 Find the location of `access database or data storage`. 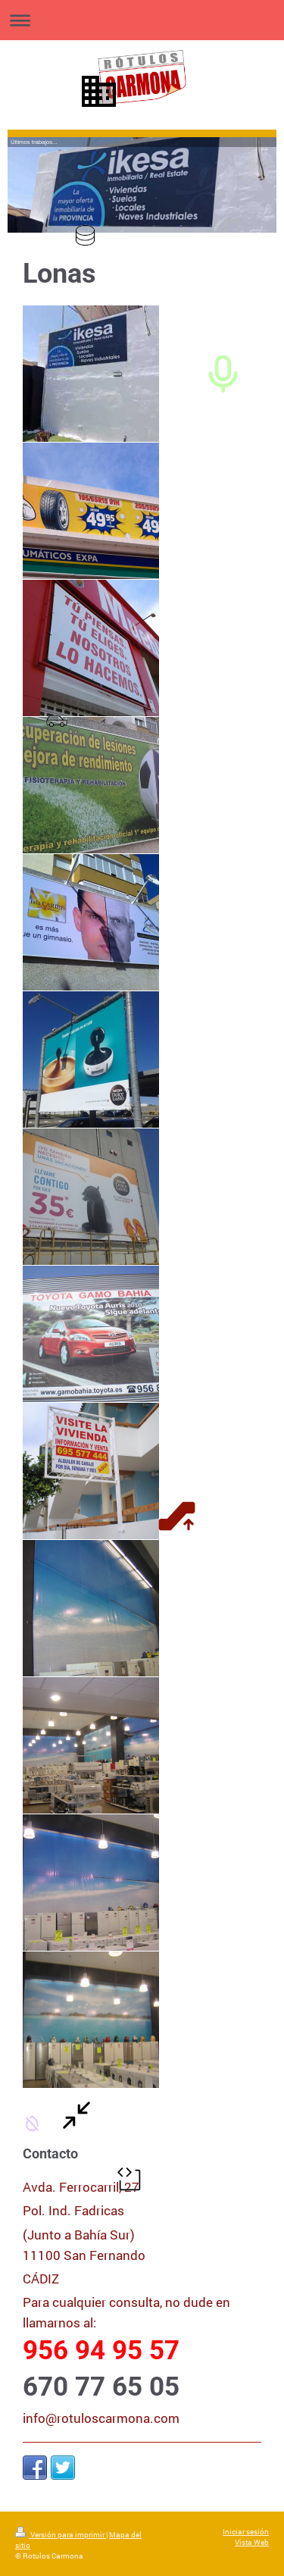

access database or data storage is located at coordinates (85, 235).